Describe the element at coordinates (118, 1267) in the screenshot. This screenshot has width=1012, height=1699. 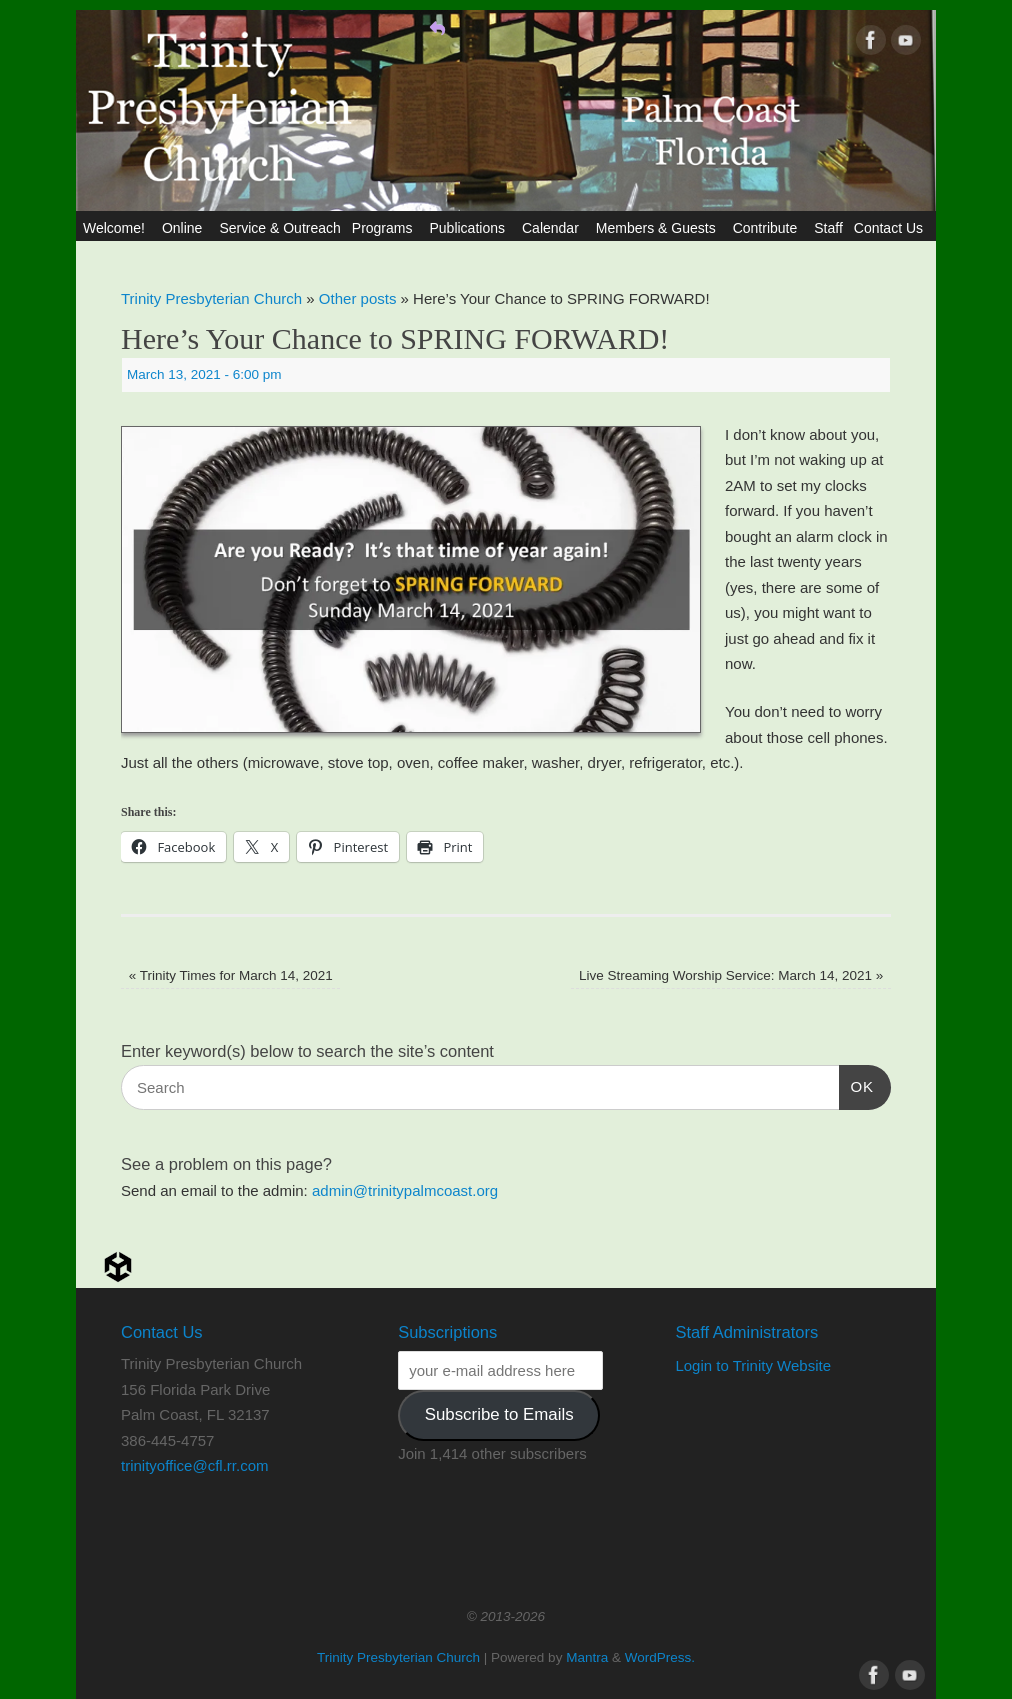
I see `Unity game engine logo` at that location.